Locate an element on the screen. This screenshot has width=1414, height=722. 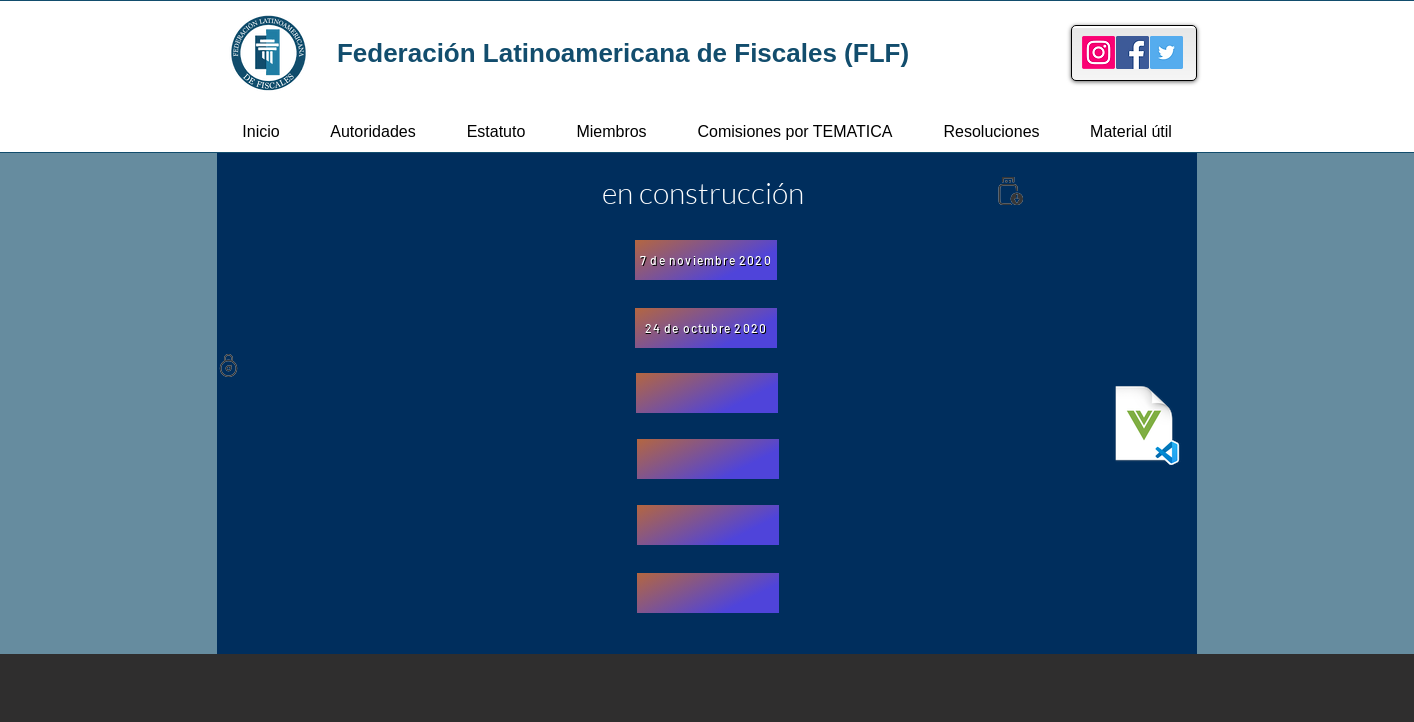
open two-factor authentication app is located at coordinates (228, 365).